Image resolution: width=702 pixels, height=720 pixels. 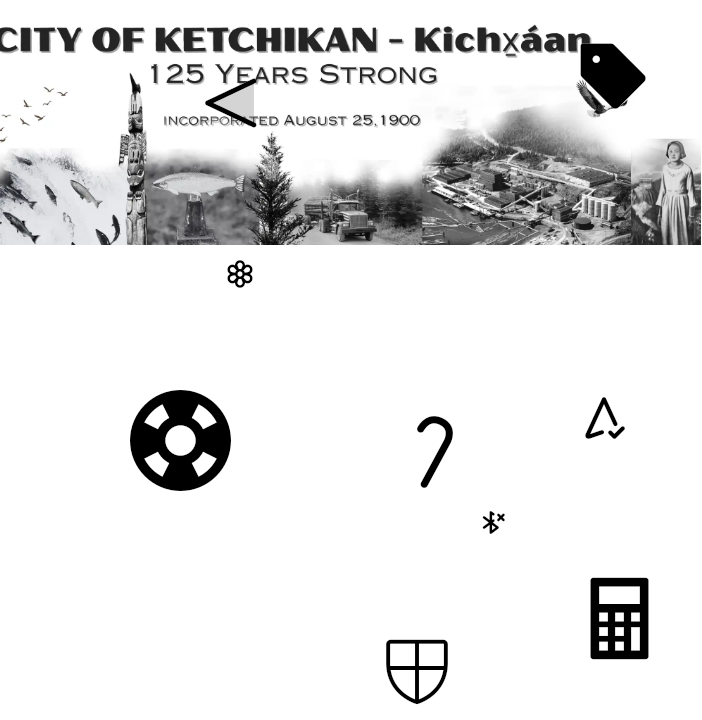 What do you see at coordinates (417, 668) in the screenshot?
I see `view security or protection settings` at bounding box center [417, 668].